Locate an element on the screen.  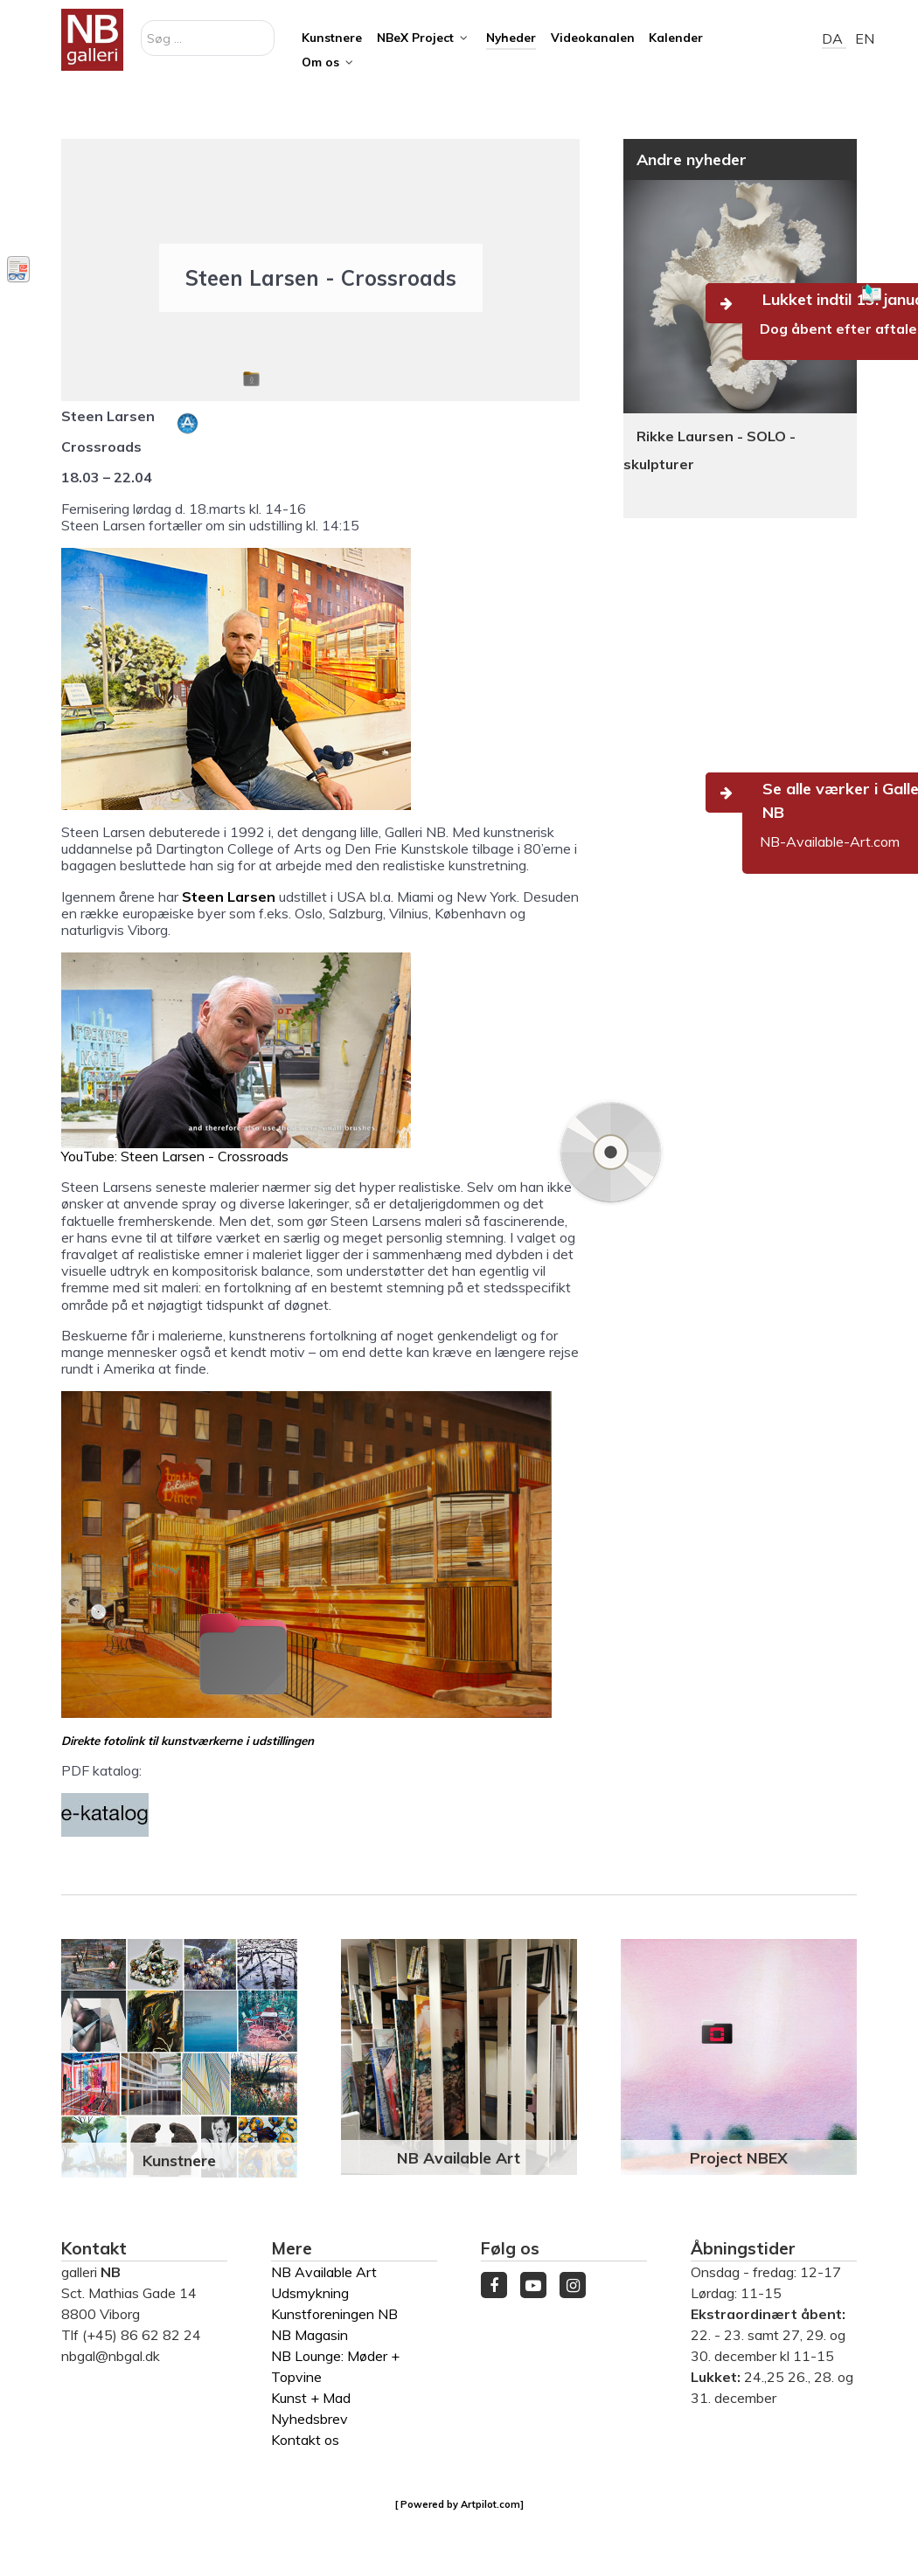
open evince document viewer is located at coordinates (18, 269).